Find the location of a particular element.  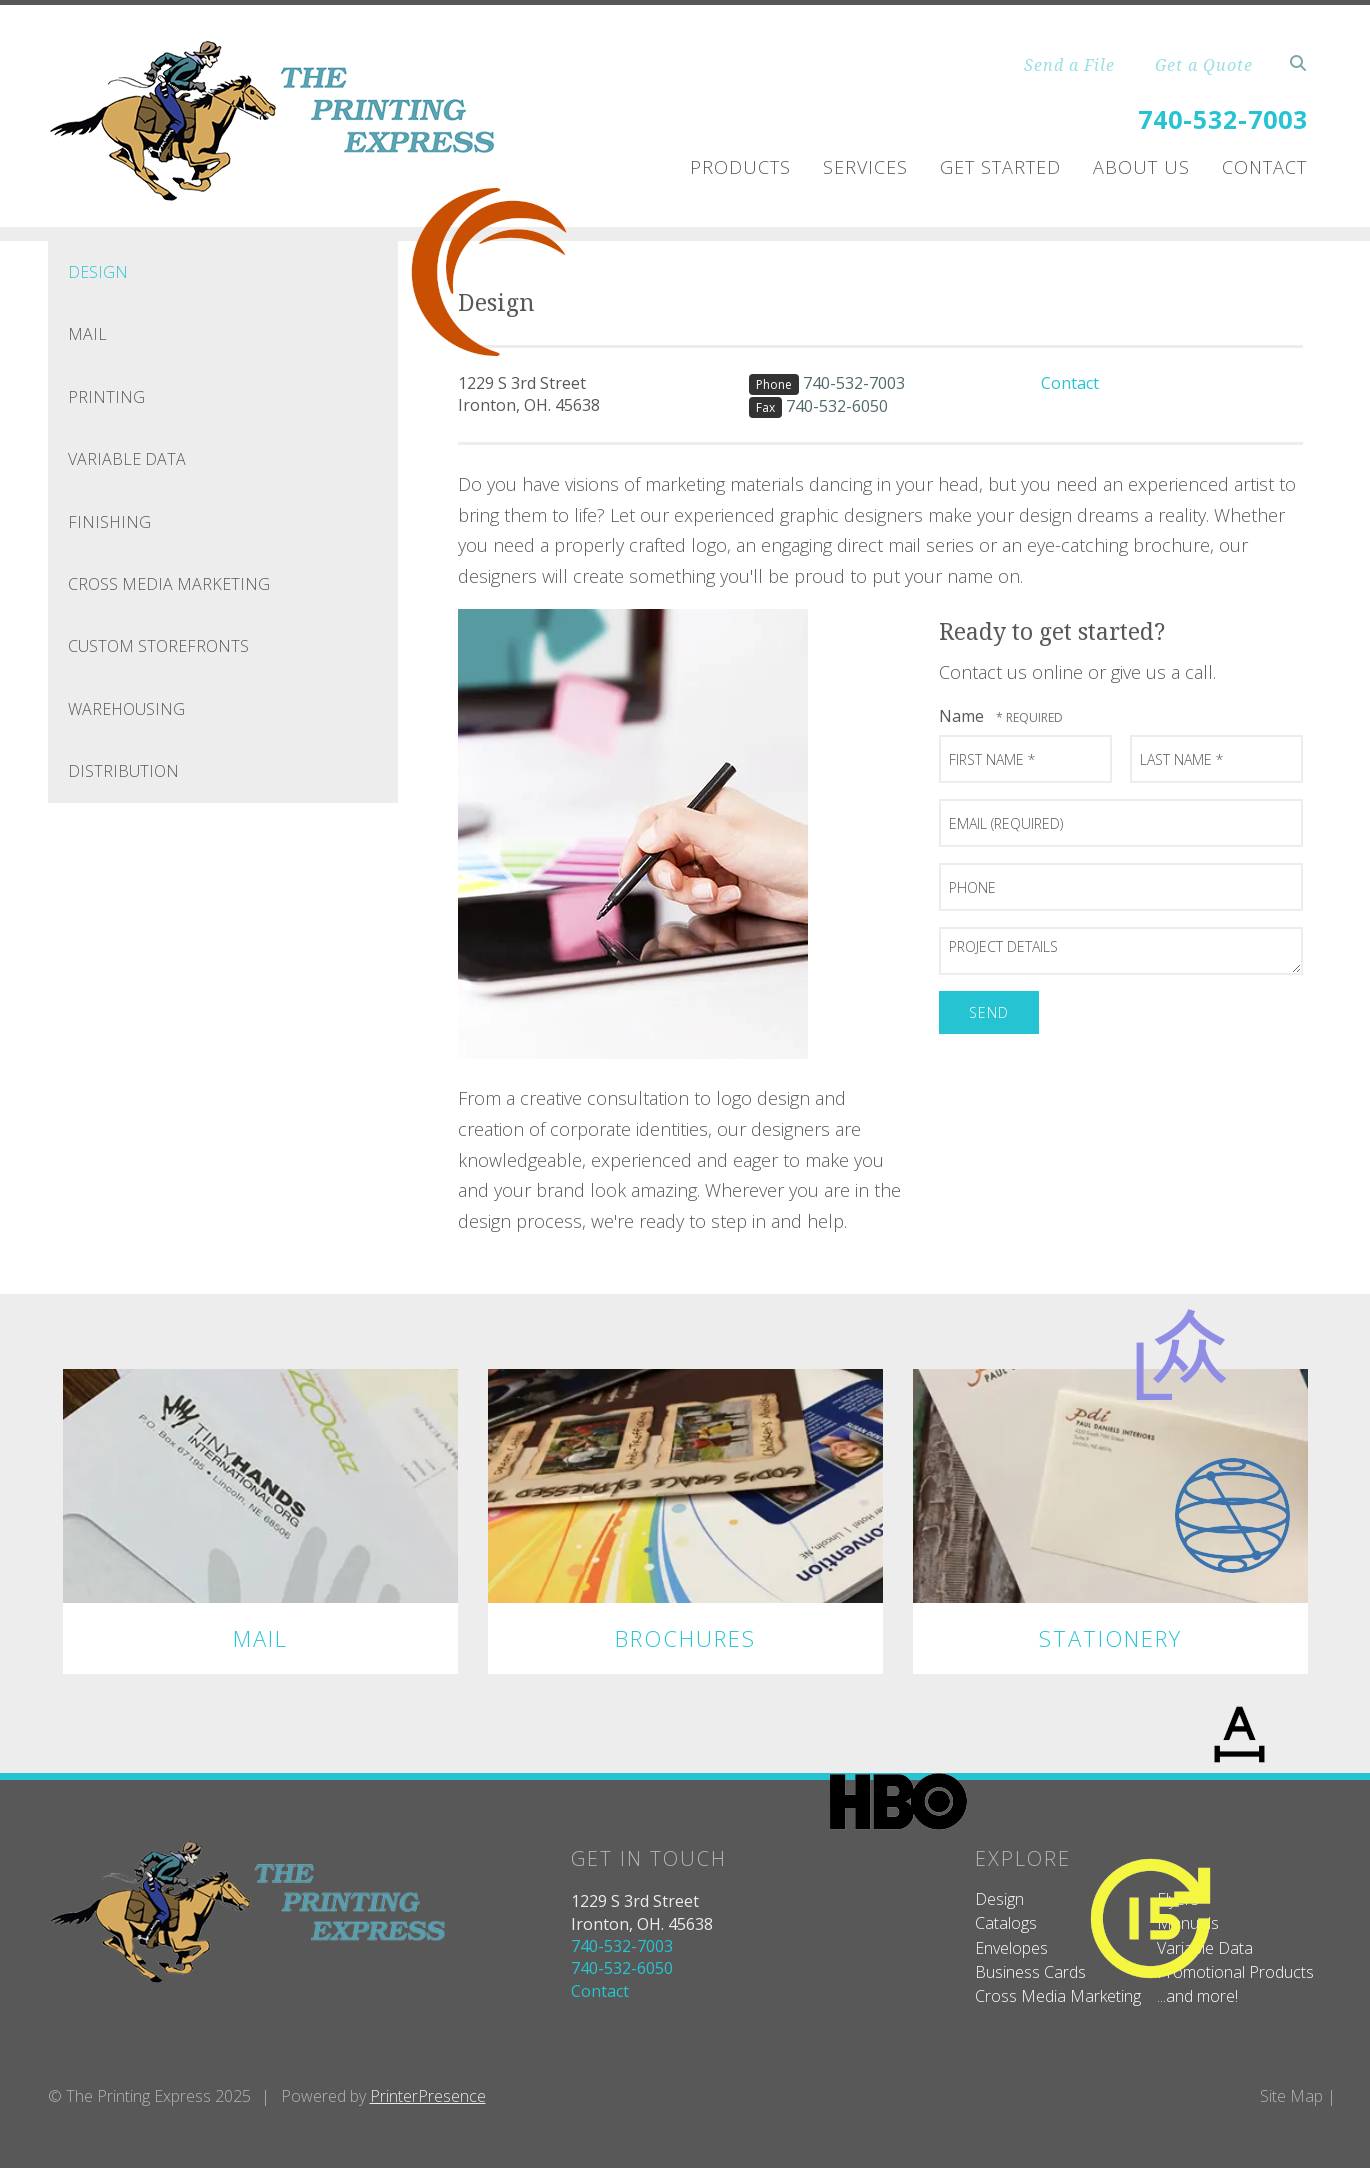

skip forward 15 seconds is located at coordinates (1150, 1918).